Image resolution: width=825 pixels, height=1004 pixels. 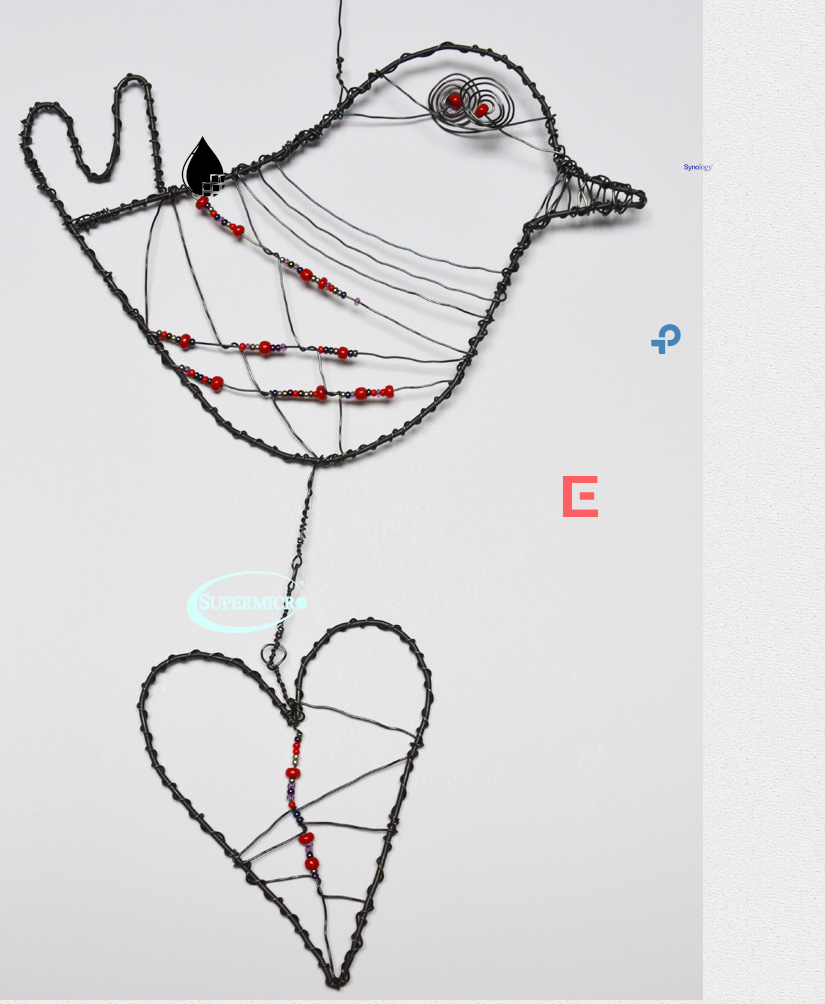 I want to click on Square Enix company logo, so click(x=580, y=496).